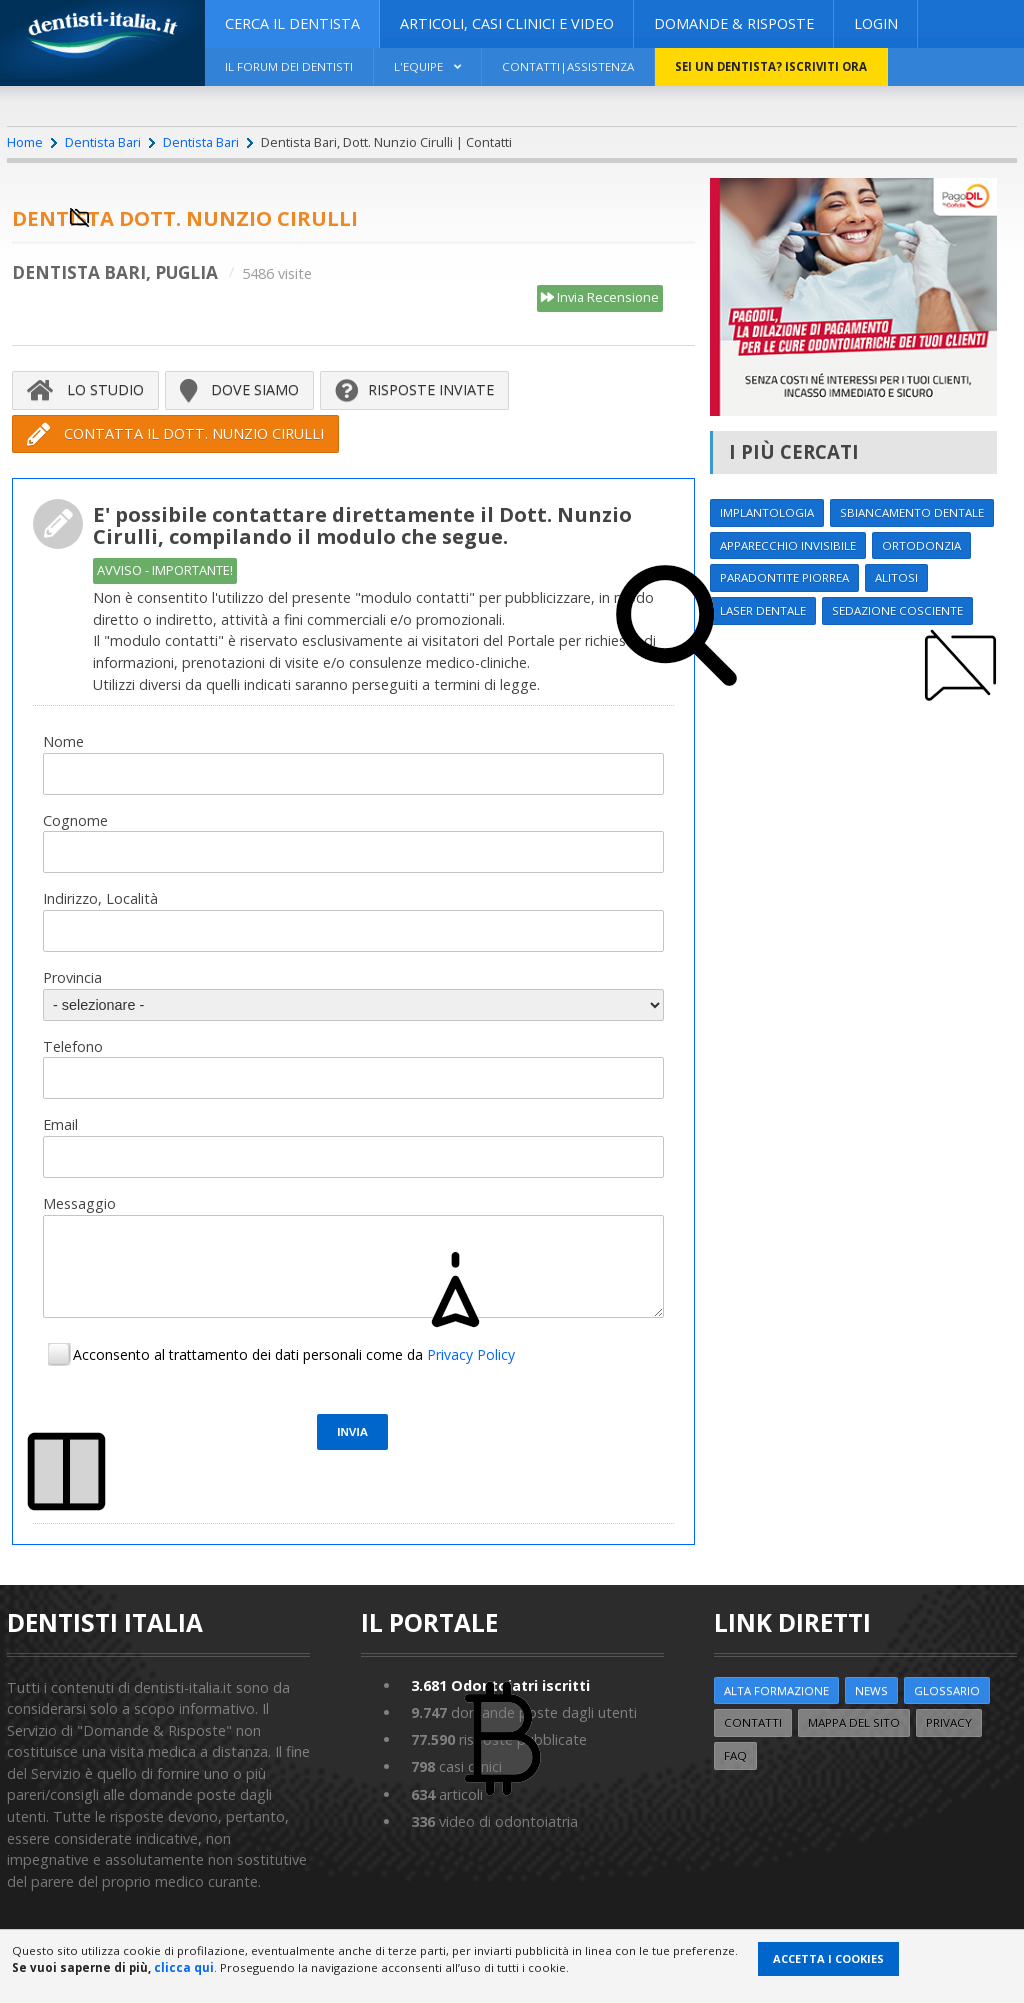 The height and width of the screenshot is (2003, 1024). What do you see at coordinates (498, 1740) in the screenshot?
I see `view bitcoin balance or wallet` at bounding box center [498, 1740].